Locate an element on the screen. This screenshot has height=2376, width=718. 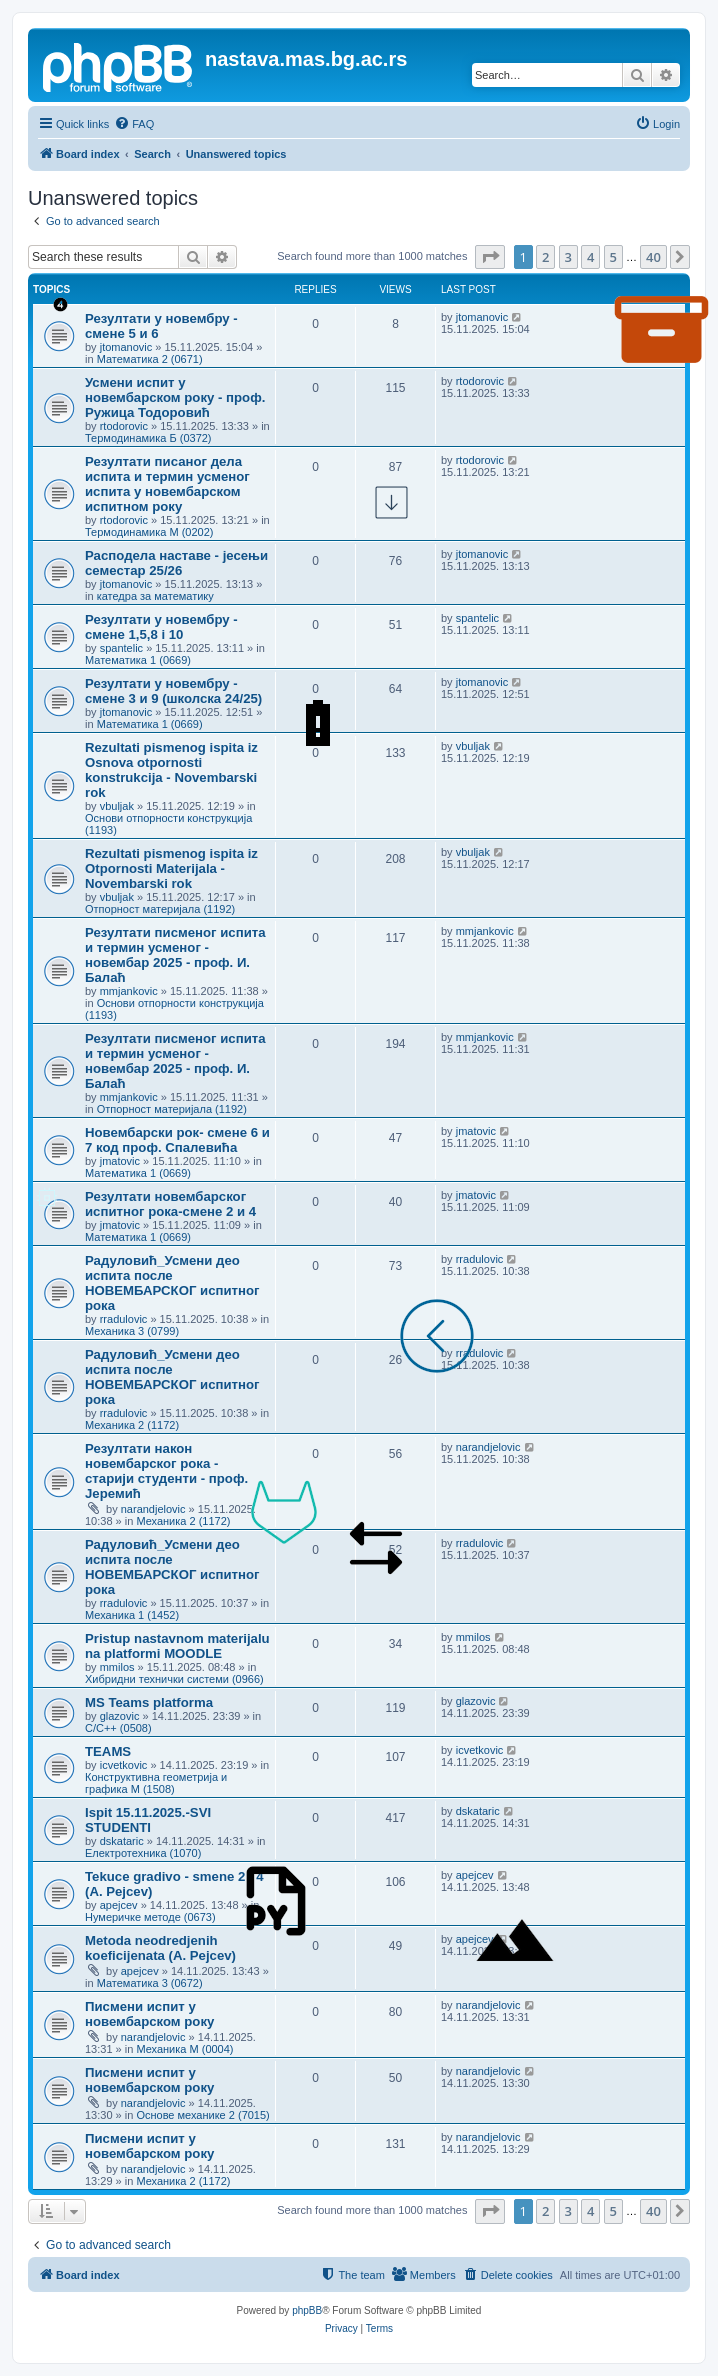
view CPU or processor information is located at coordinates (47, 1198).